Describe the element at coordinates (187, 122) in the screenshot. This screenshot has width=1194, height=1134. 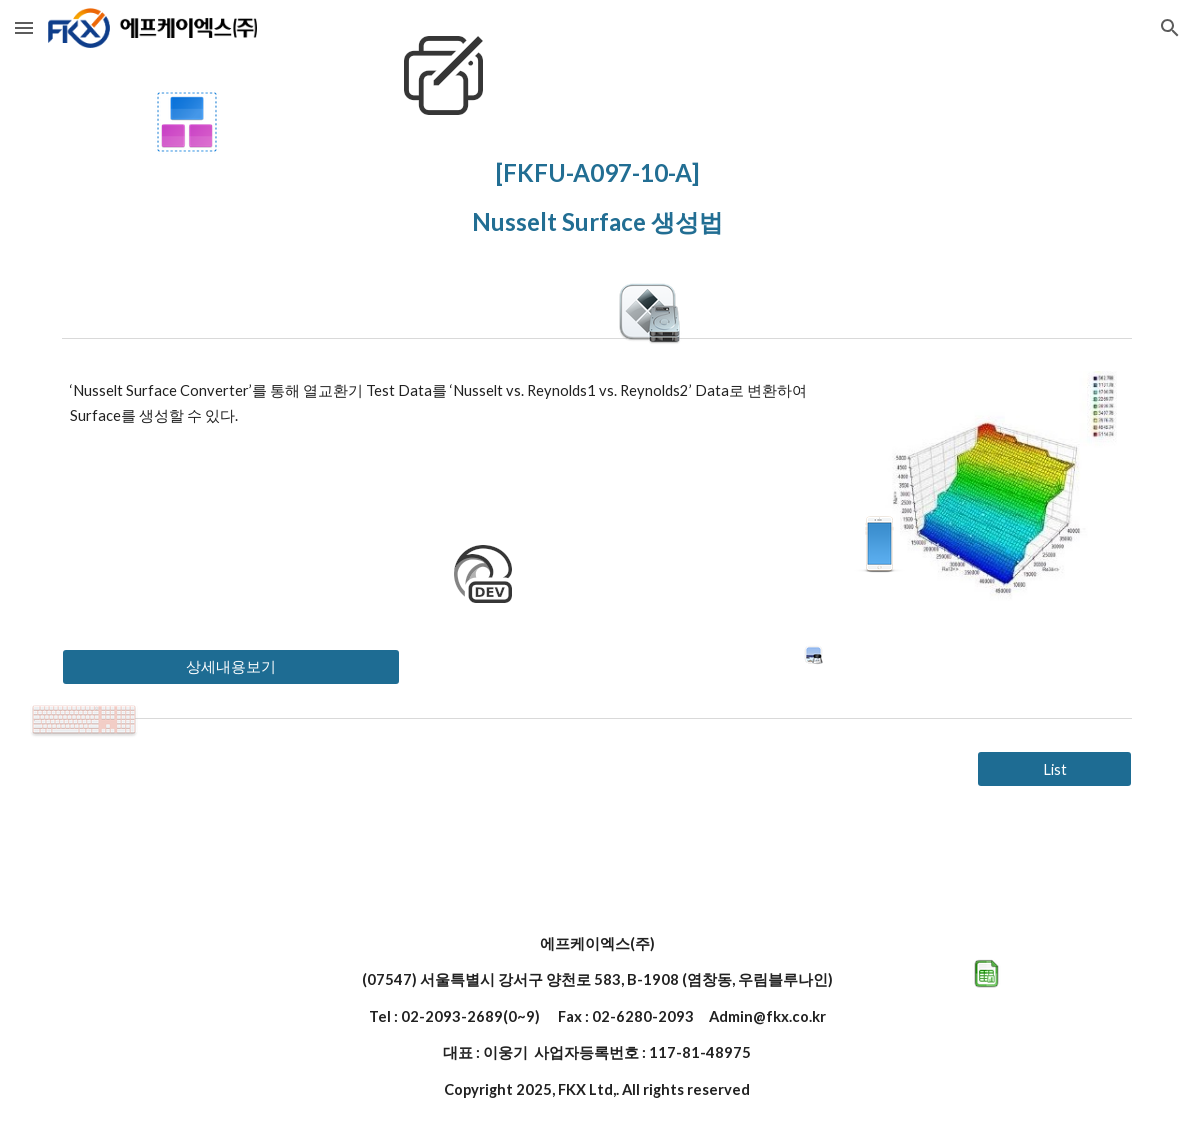
I see `select all items in the current view` at that location.